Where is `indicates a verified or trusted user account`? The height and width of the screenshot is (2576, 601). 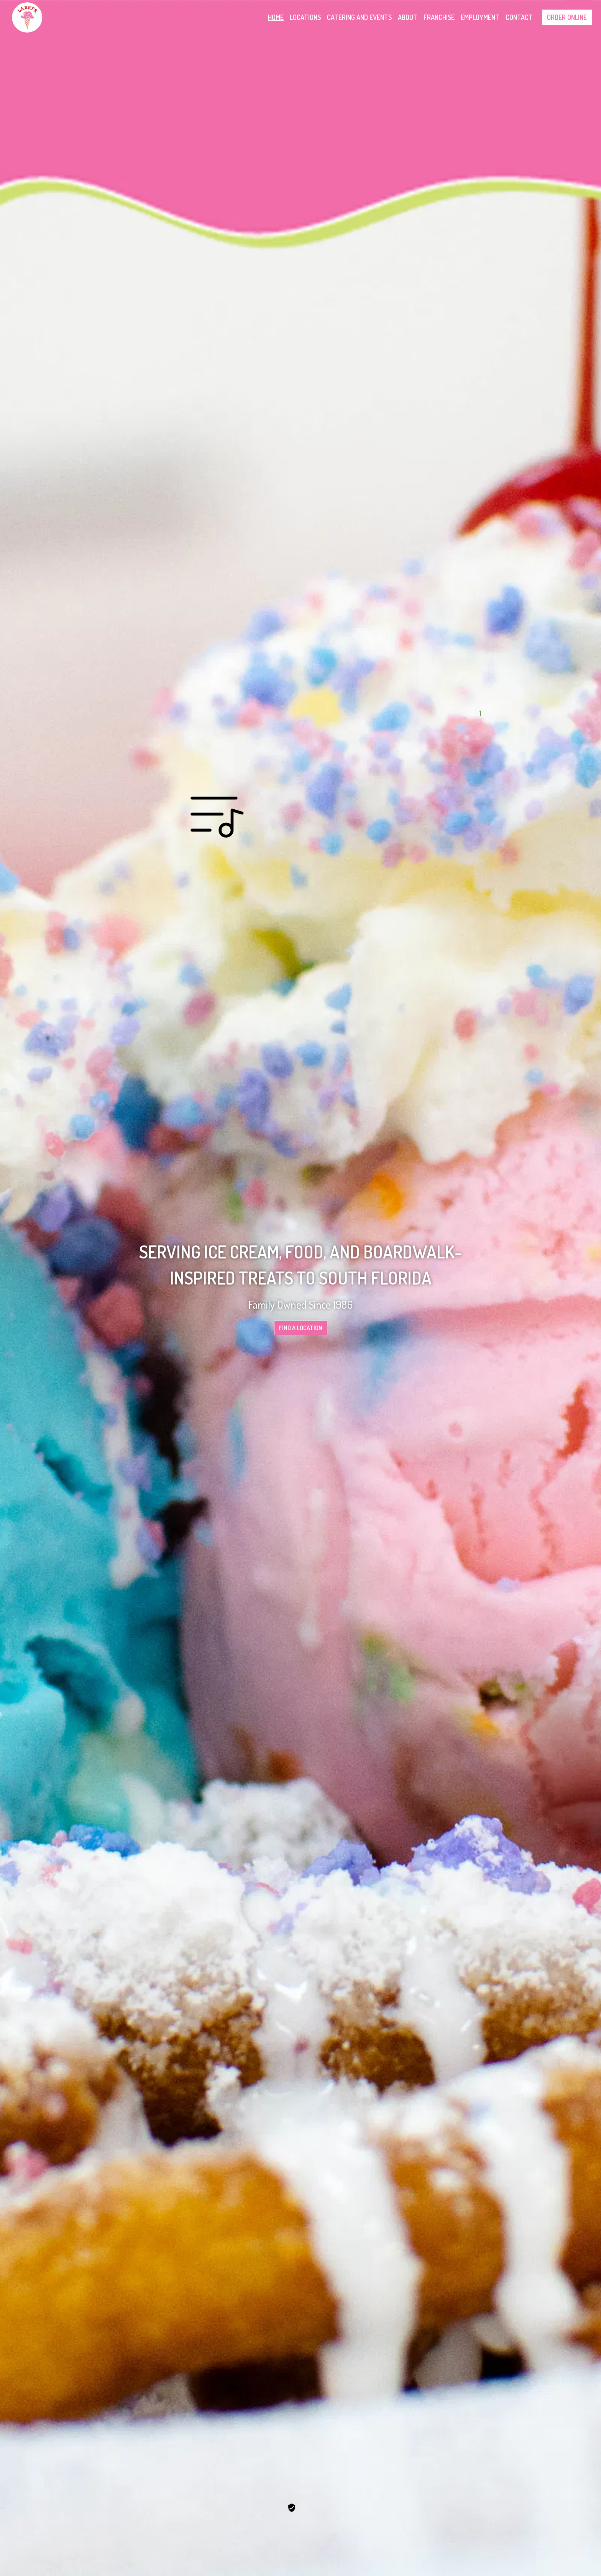 indicates a verified or trusted user account is located at coordinates (292, 2508).